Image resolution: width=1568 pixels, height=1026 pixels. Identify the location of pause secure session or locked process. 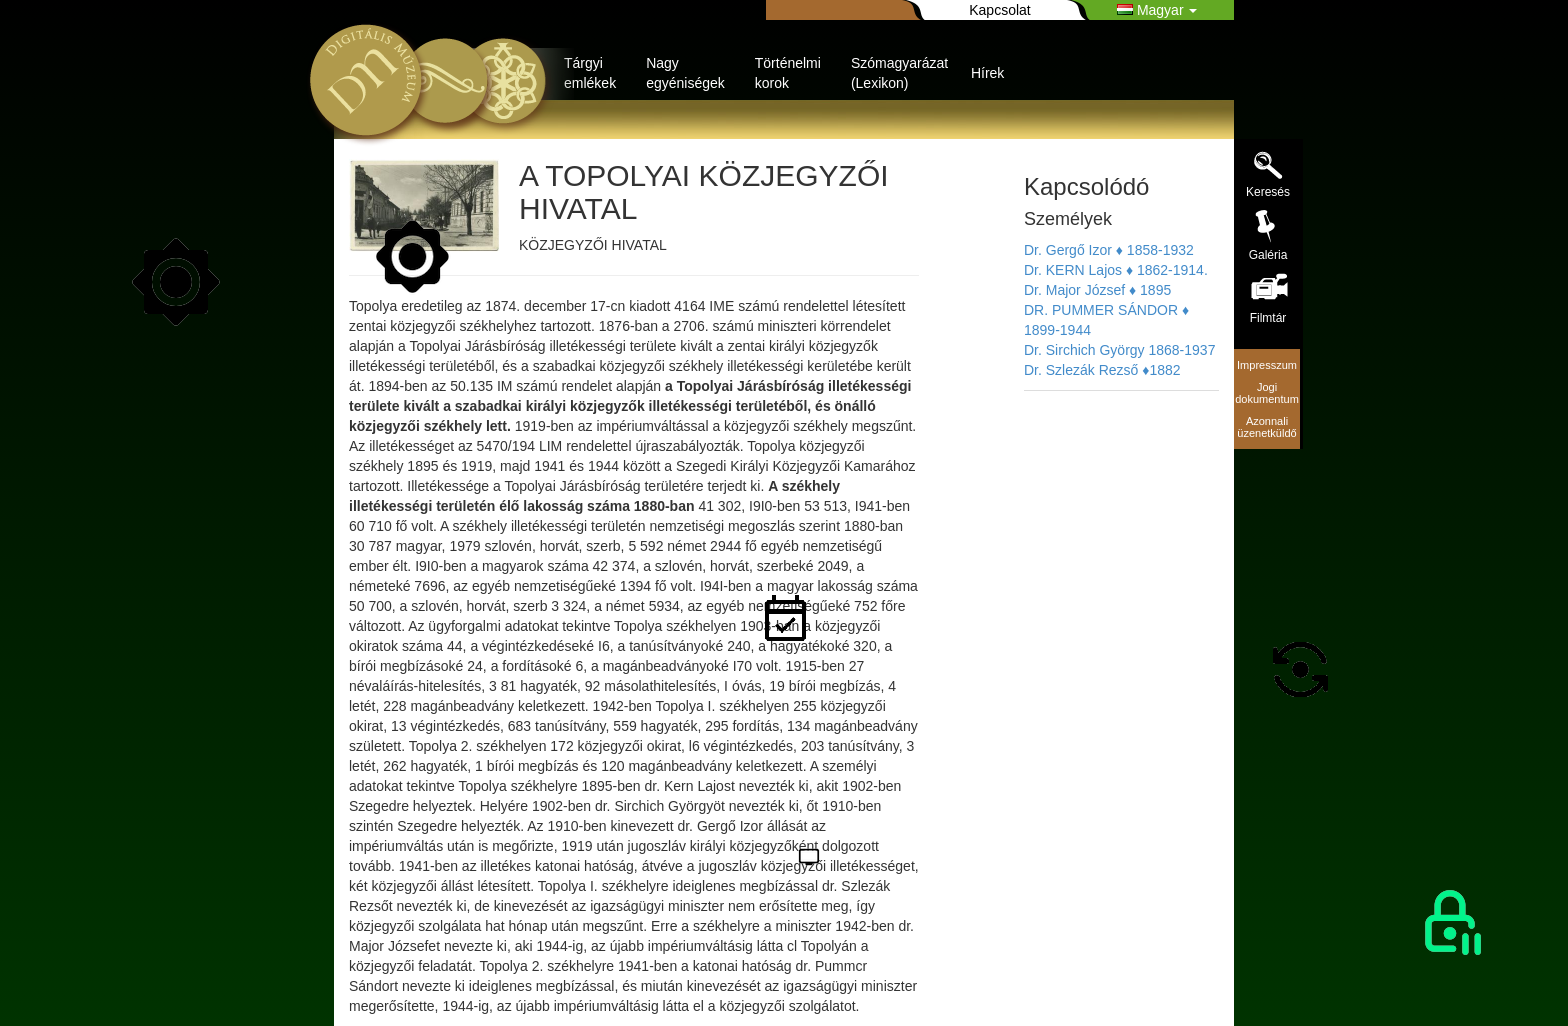
(1450, 921).